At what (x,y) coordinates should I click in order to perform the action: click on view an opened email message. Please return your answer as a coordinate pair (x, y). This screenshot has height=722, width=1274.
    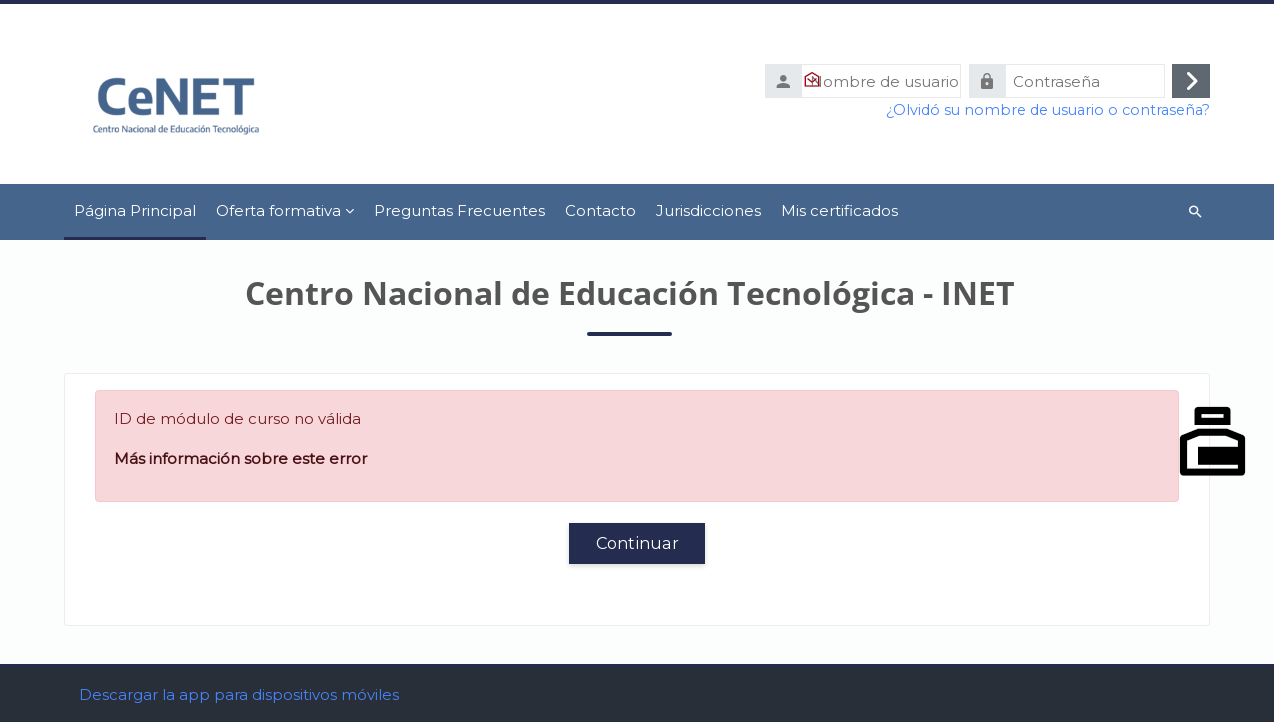
    Looking at the image, I should click on (812, 80).